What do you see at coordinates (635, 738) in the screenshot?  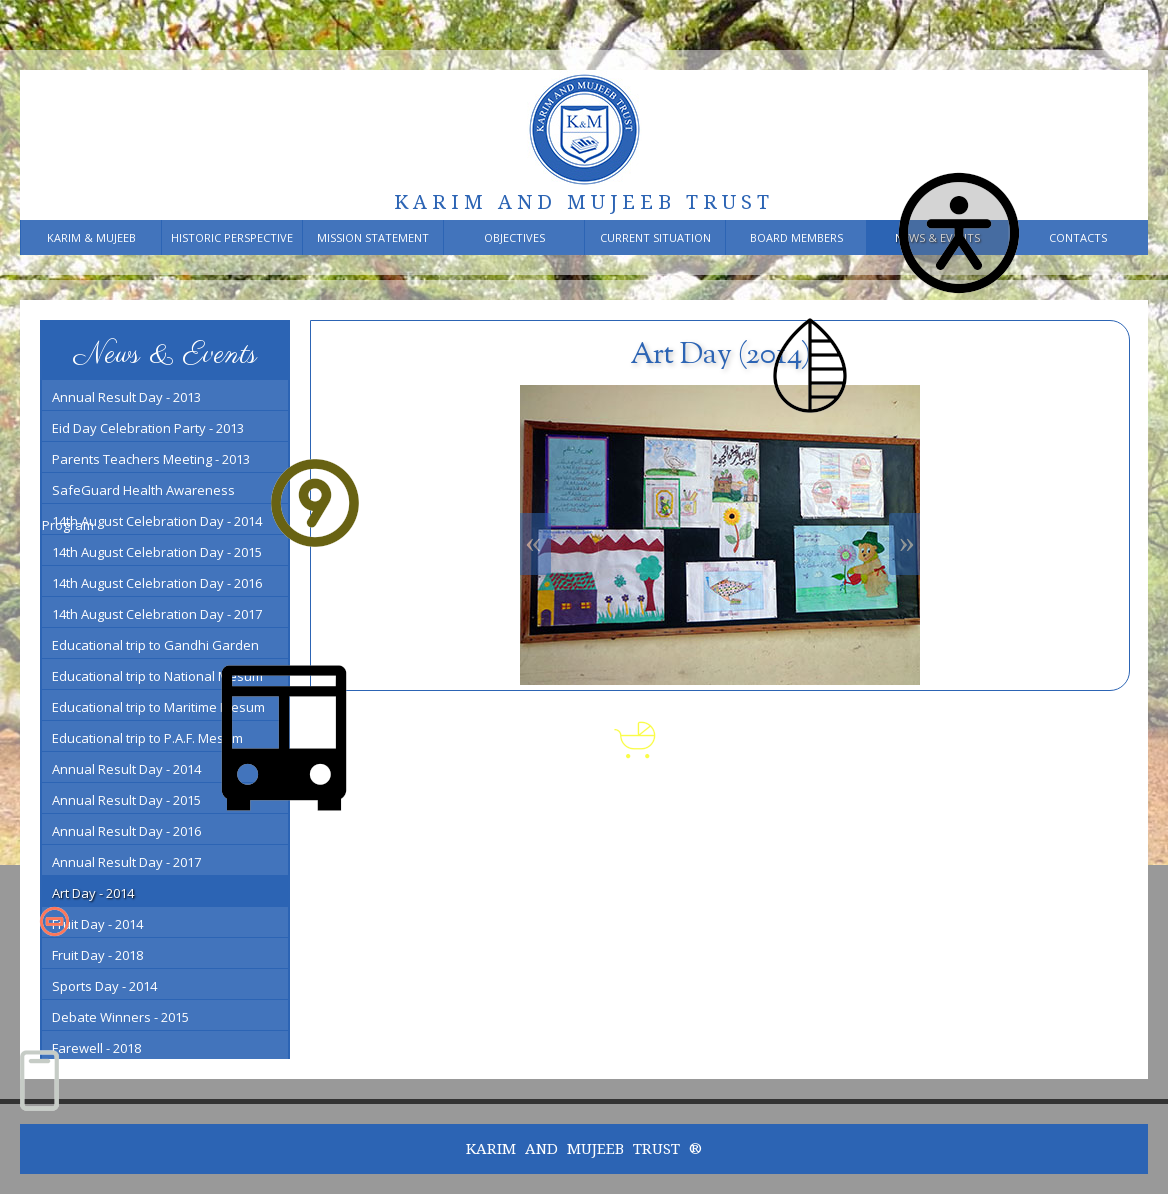 I see `access baby or parenting-related features` at bounding box center [635, 738].